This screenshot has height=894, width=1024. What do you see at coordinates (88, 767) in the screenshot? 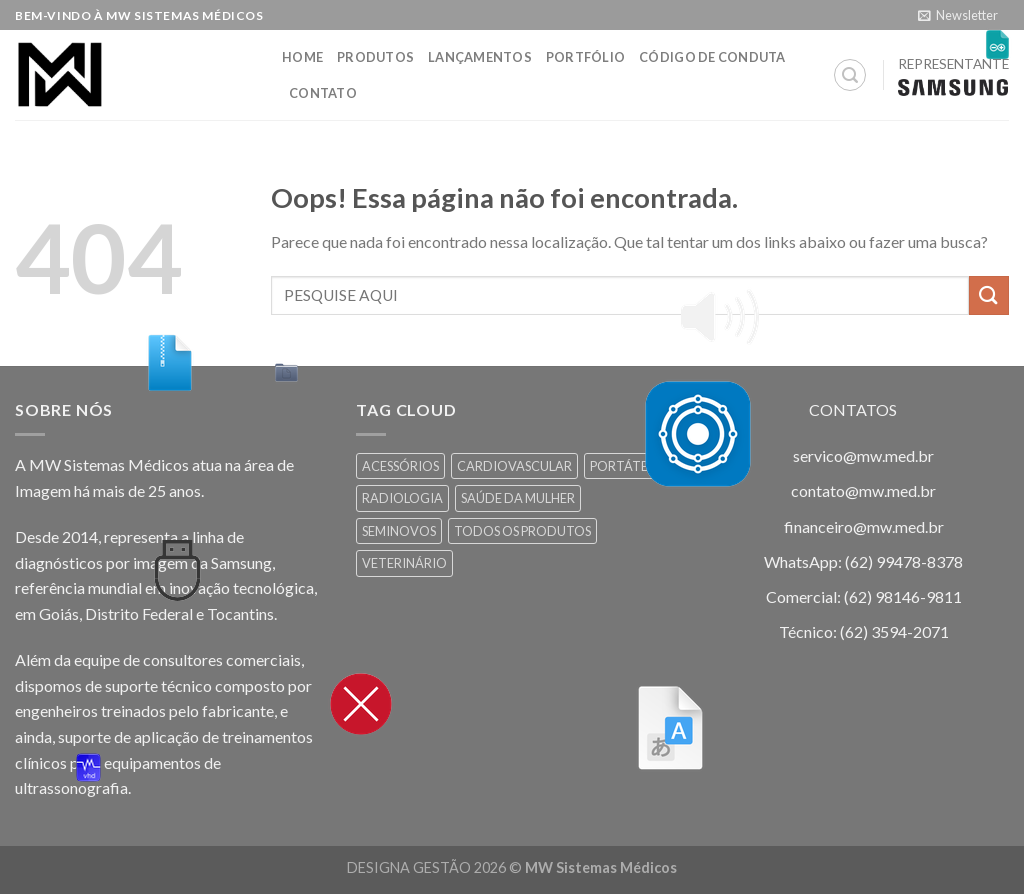
I see `open a VirtualBox virtual hard disk file` at bounding box center [88, 767].